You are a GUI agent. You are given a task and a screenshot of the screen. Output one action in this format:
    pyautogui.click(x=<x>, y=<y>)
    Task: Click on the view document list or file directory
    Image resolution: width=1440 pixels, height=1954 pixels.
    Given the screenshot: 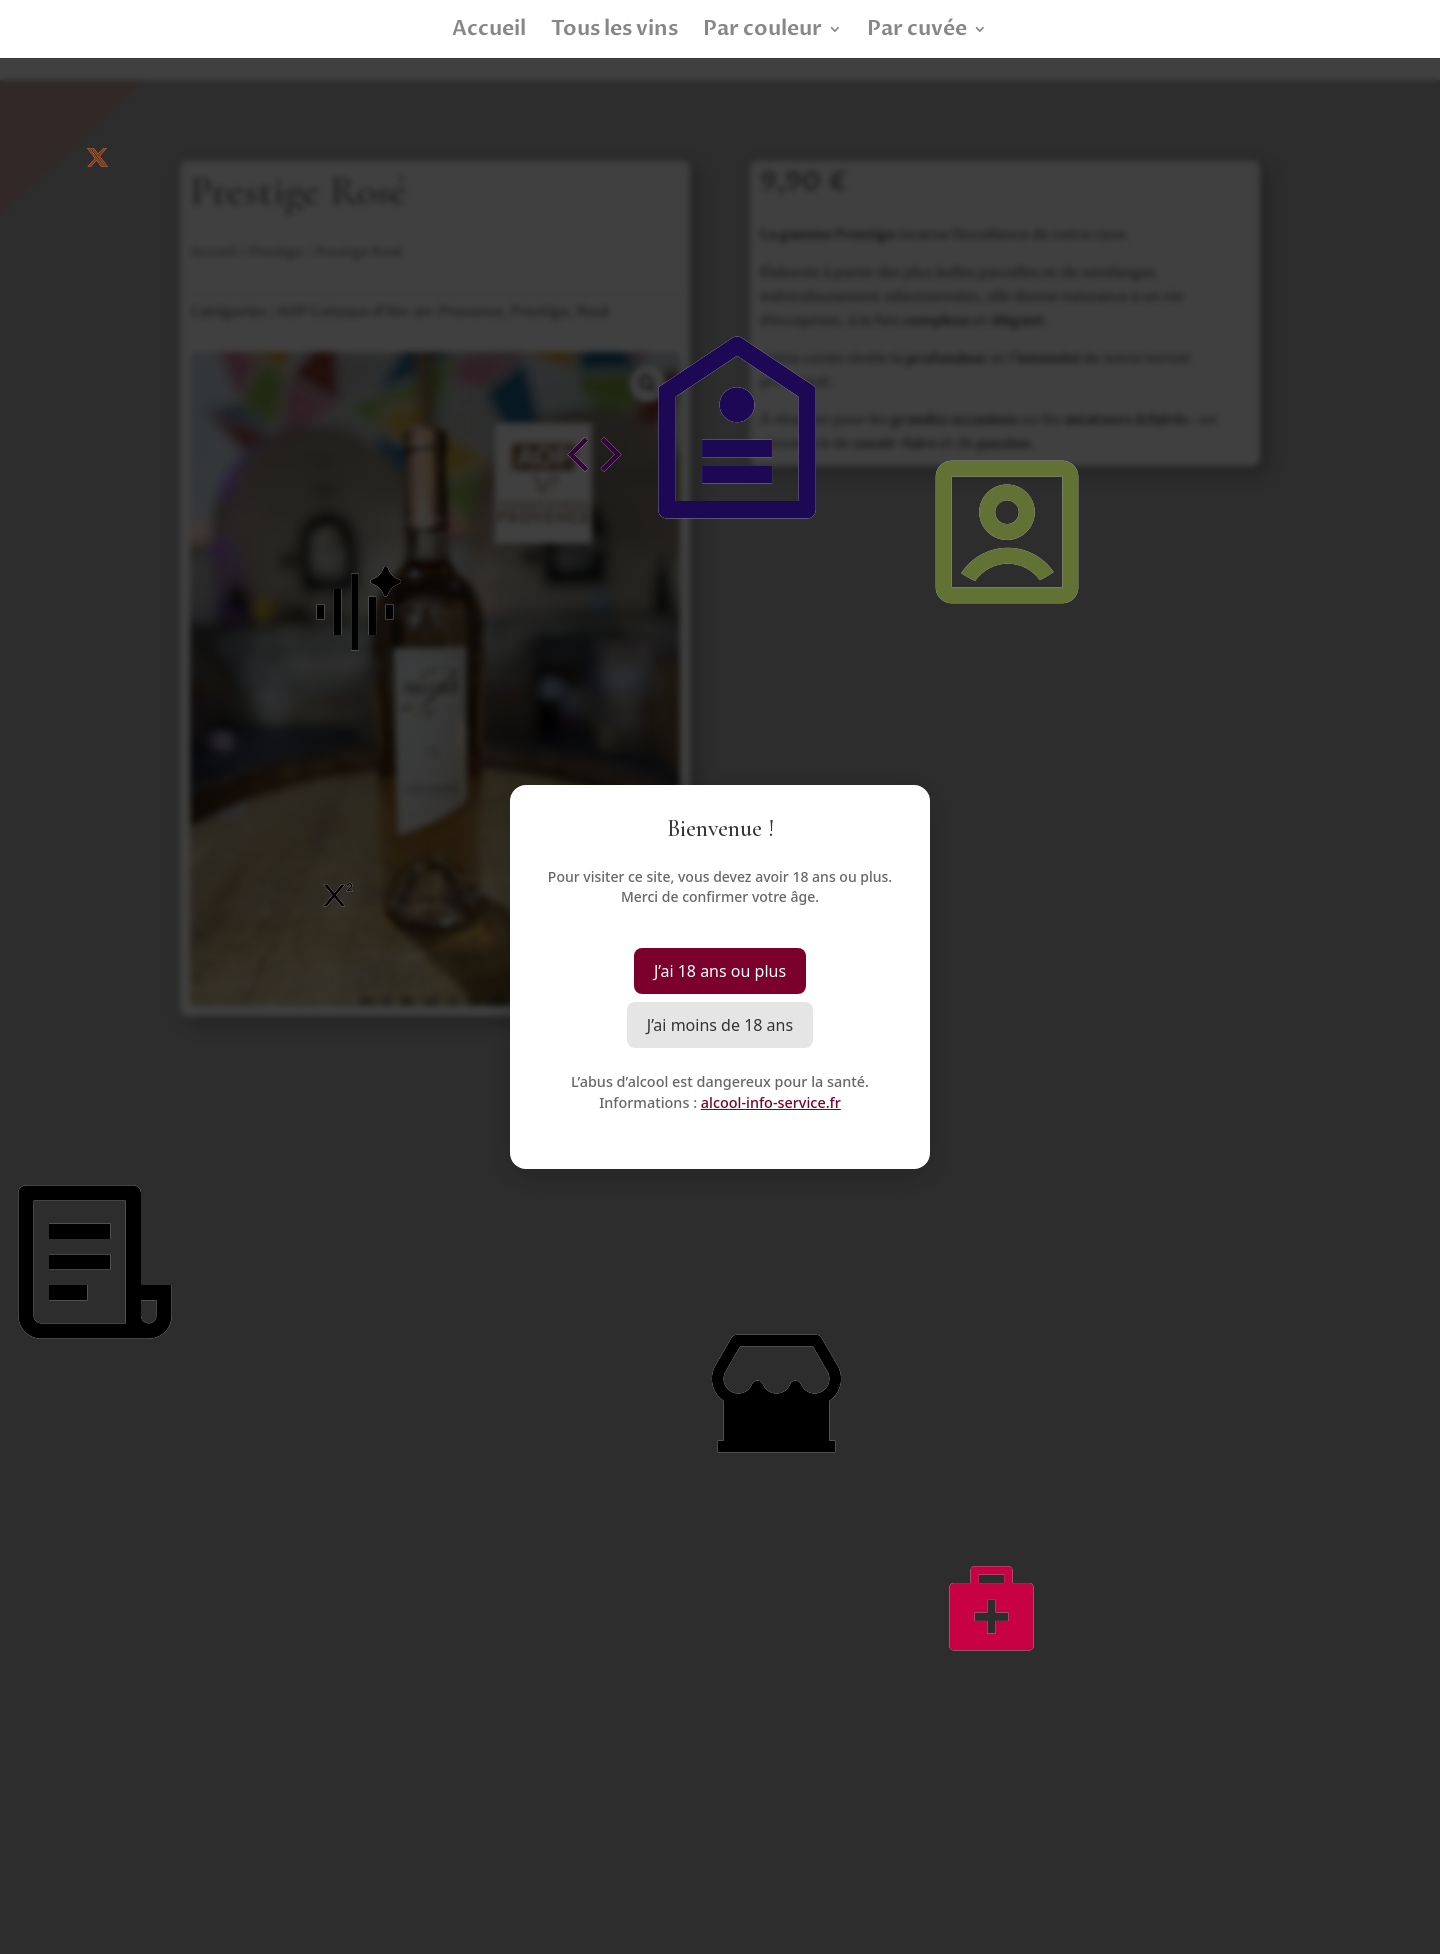 What is the action you would take?
    pyautogui.click(x=95, y=1262)
    